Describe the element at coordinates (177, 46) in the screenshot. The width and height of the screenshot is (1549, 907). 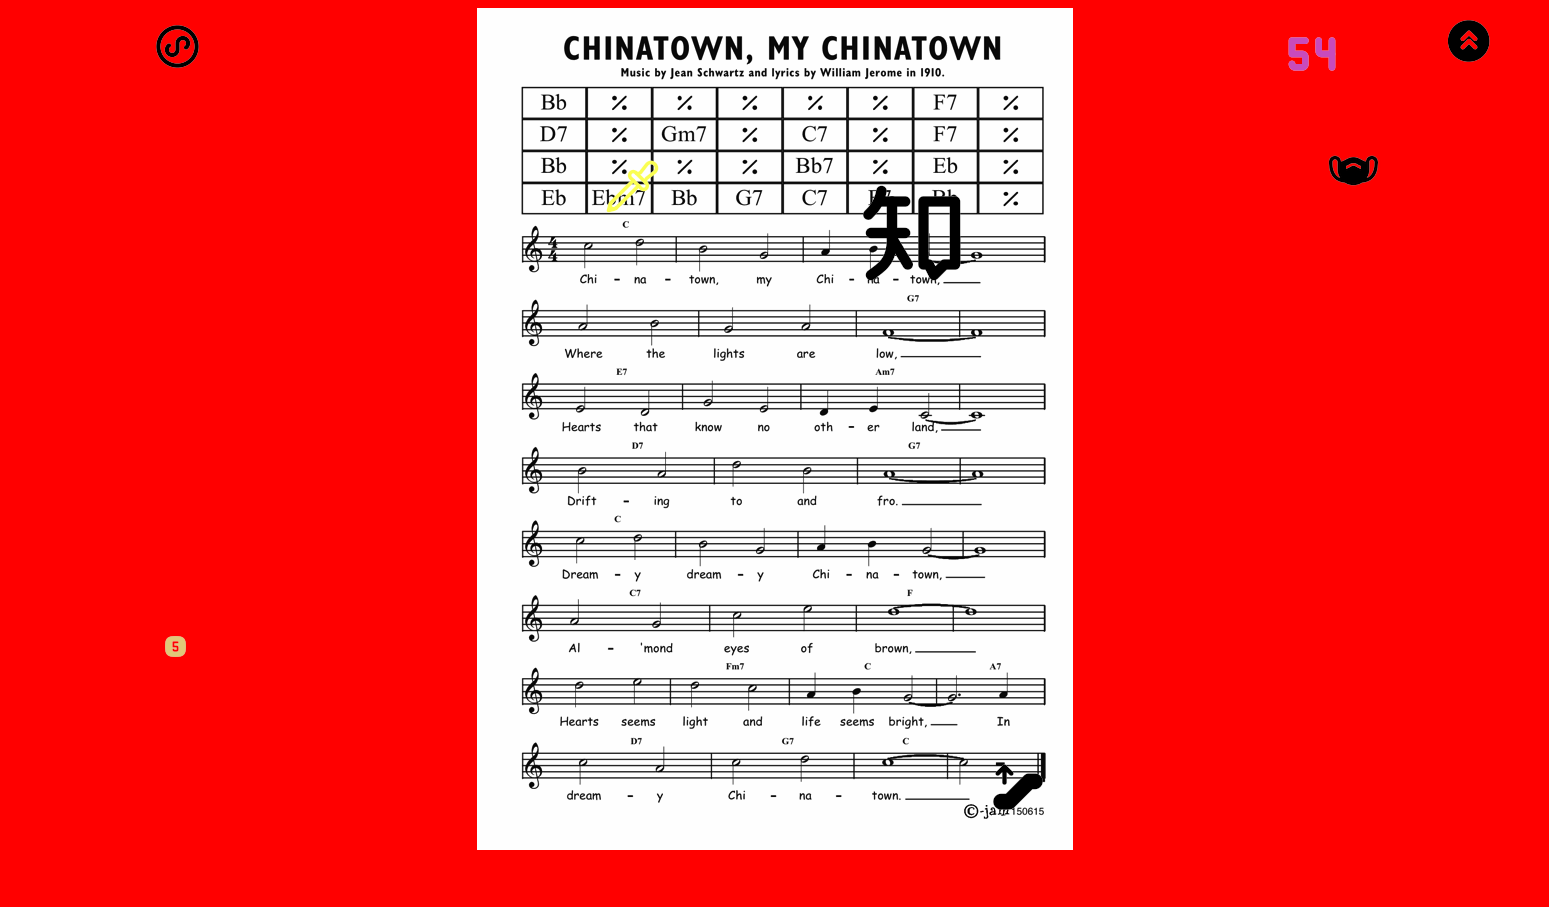
I see `open WeChat miniprogram` at that location.